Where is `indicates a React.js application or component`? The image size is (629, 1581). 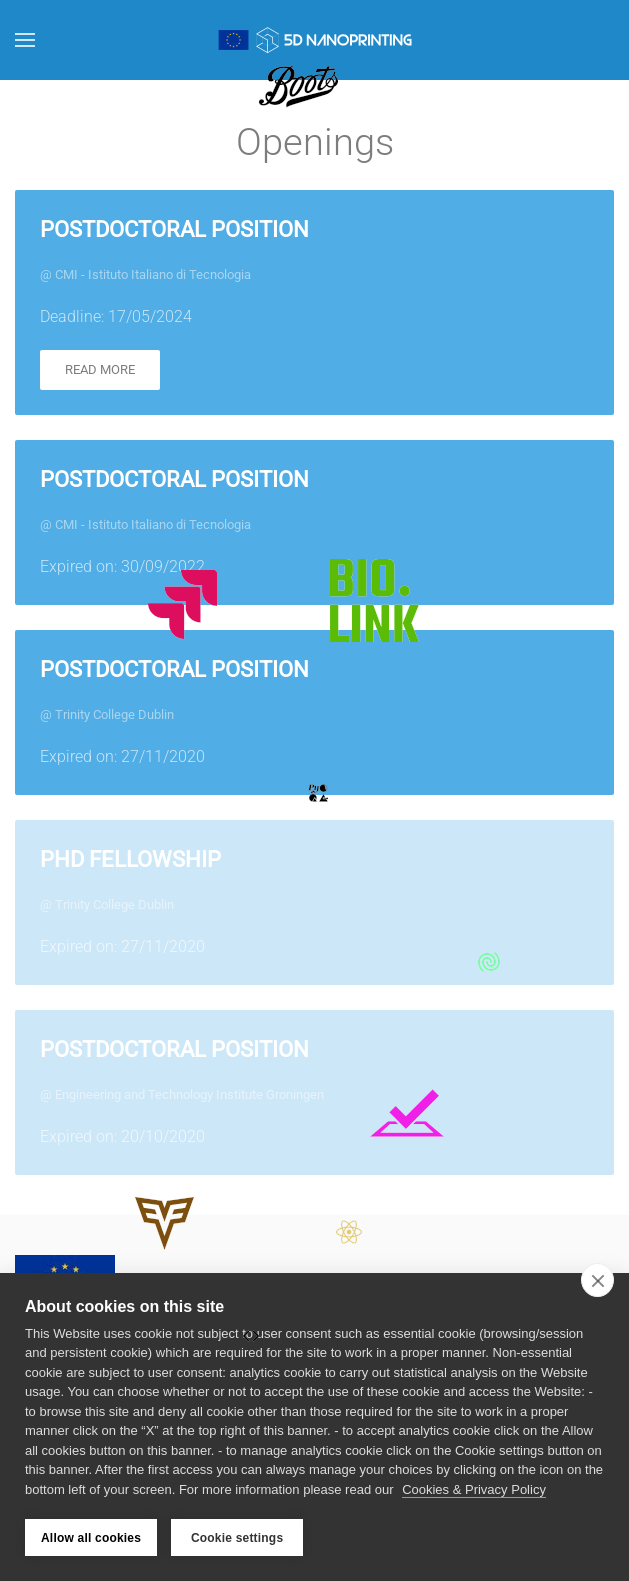
indicates a React.js application or component is located at coordinates (349, 1232).